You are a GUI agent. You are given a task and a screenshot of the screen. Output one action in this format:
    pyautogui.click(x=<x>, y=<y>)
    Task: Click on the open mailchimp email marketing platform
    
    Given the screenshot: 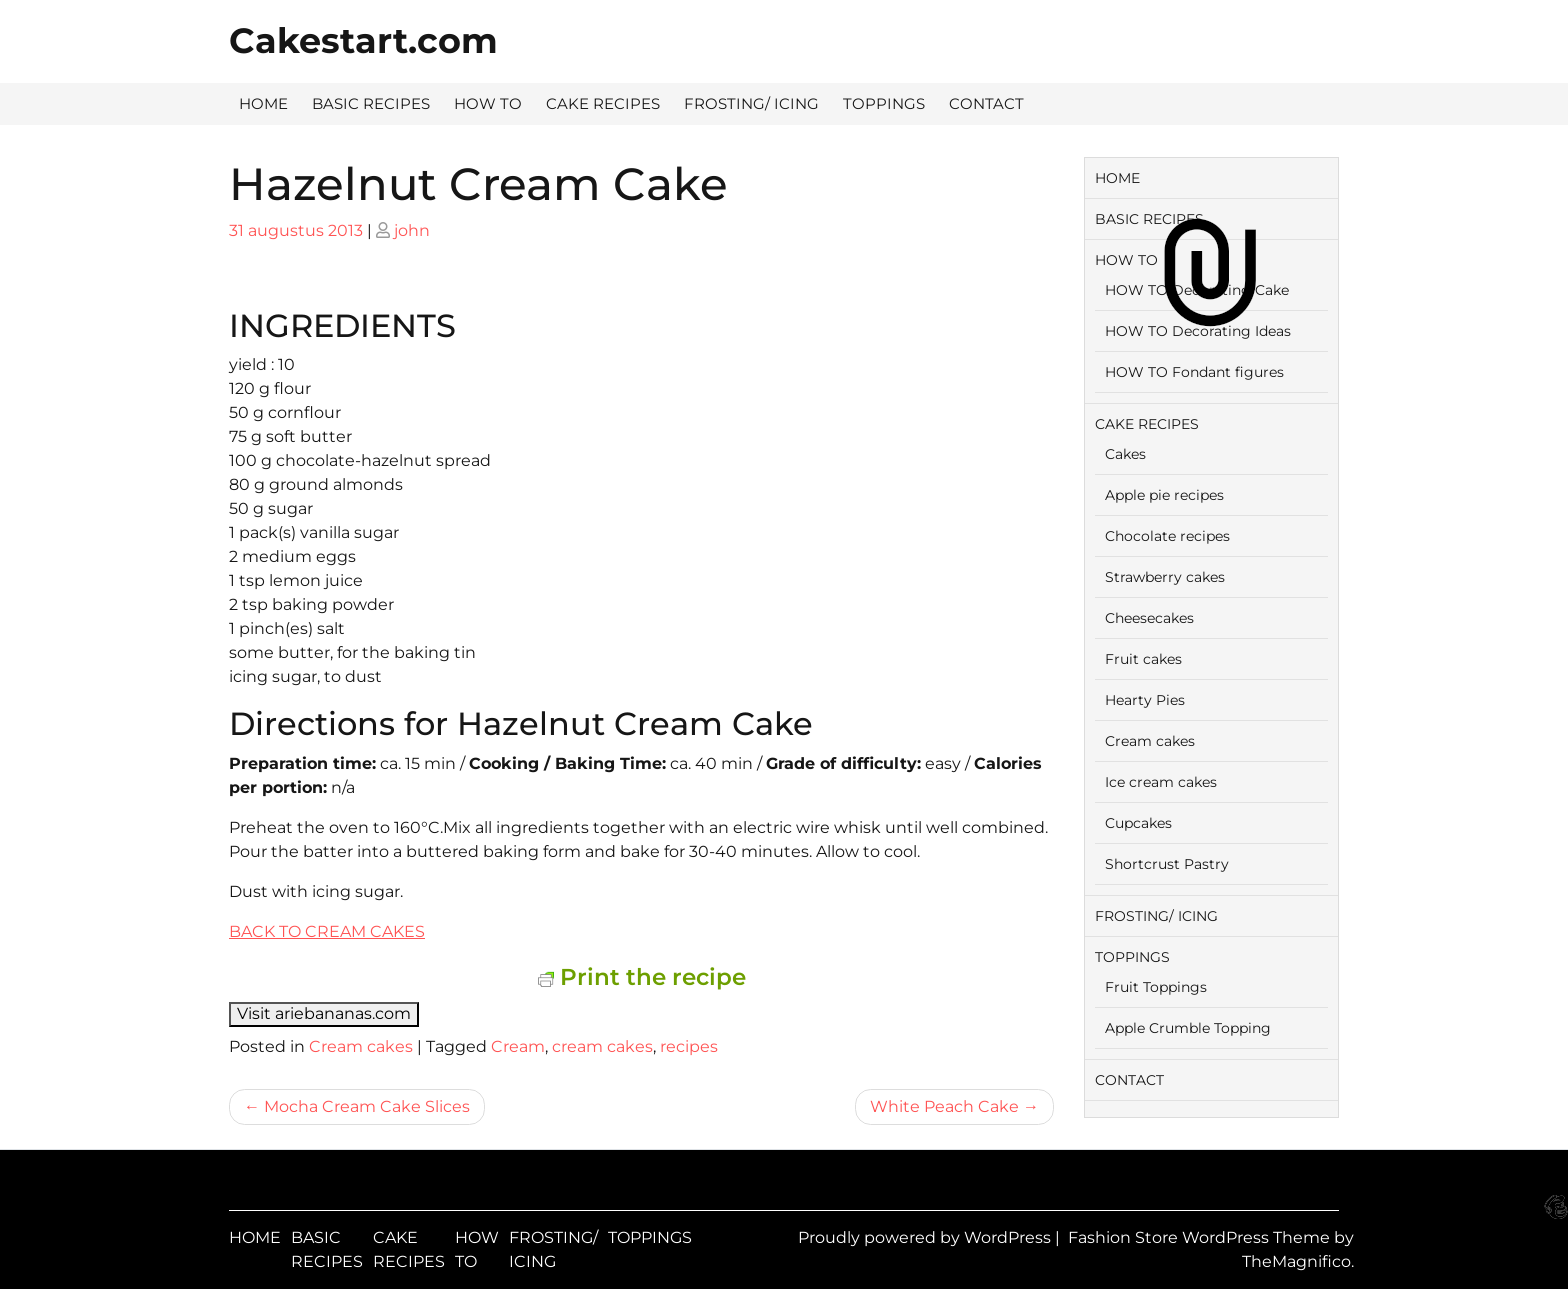 What is the action you would take?
    pyautogui.click(x=1556, y=1207)
    